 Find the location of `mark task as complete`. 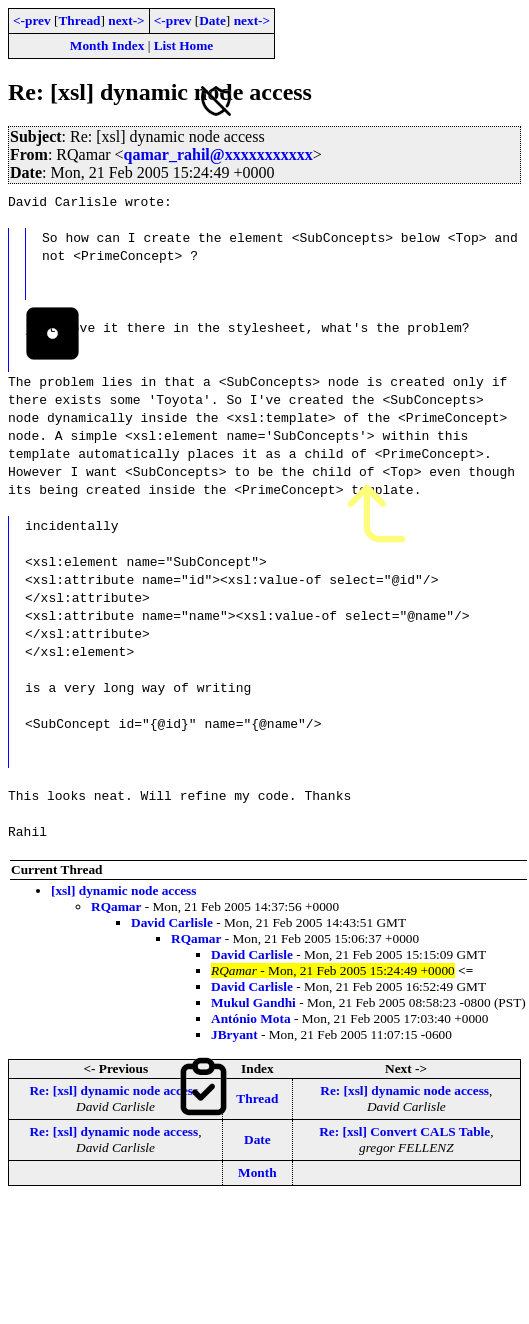

mark task as complete is located at coordinates (203, 1086).